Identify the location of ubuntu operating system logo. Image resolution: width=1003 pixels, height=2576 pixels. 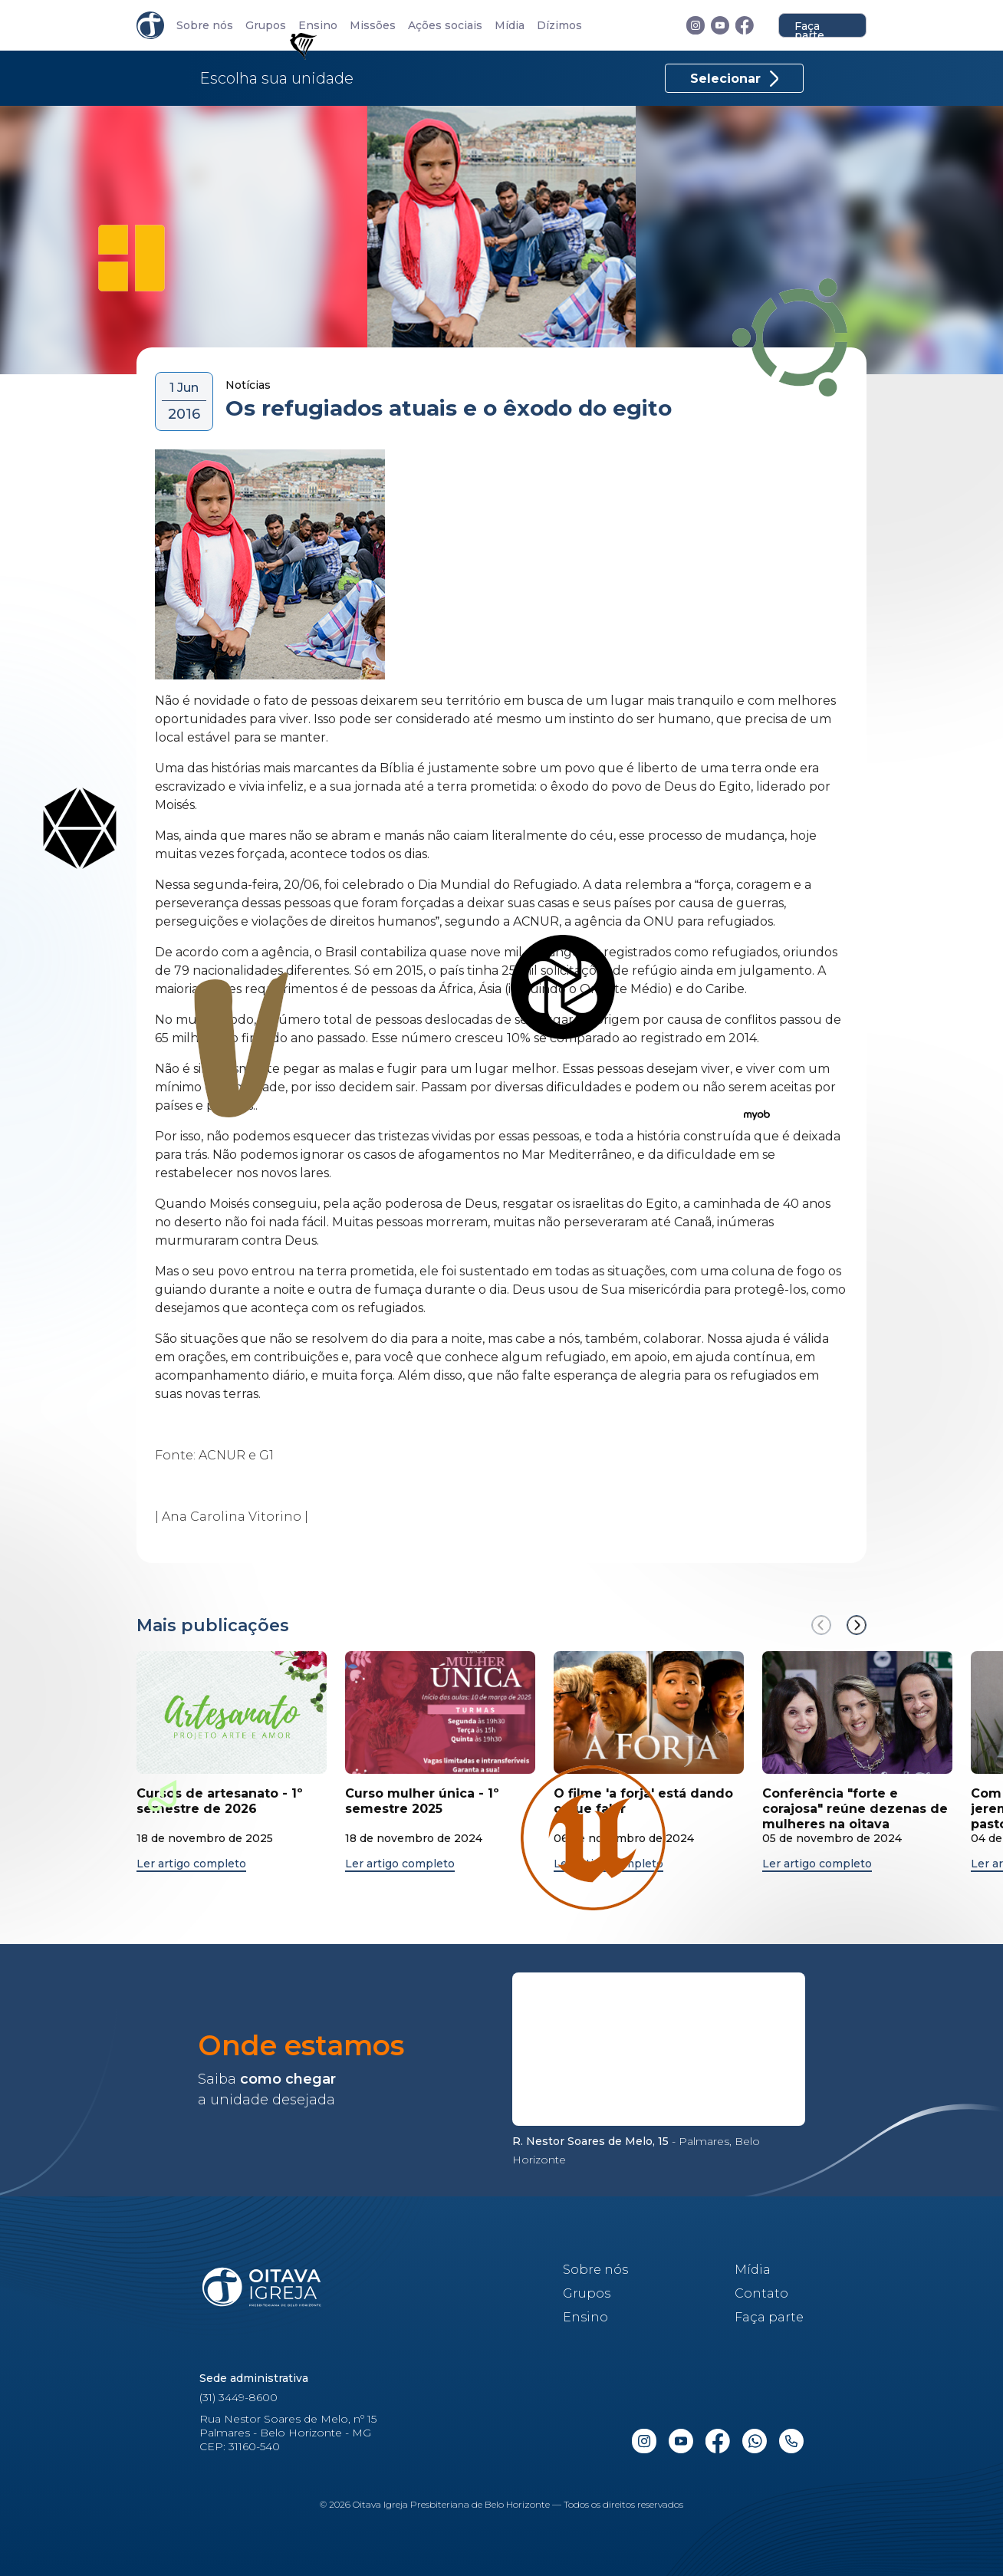
(799, 337).